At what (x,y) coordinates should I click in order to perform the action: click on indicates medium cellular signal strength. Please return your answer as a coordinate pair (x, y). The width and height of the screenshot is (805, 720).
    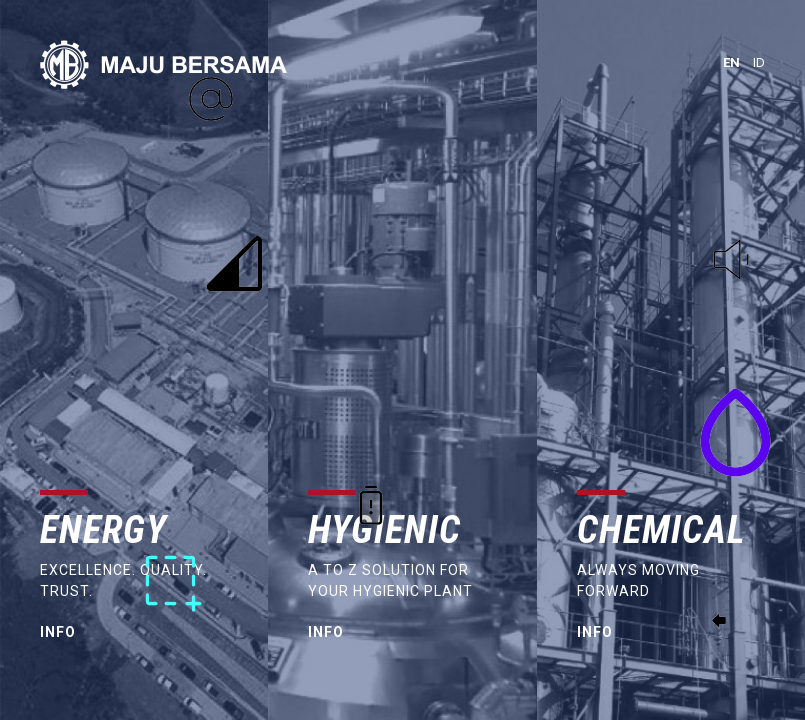
    Looking at the image, I should click on (239, 266).